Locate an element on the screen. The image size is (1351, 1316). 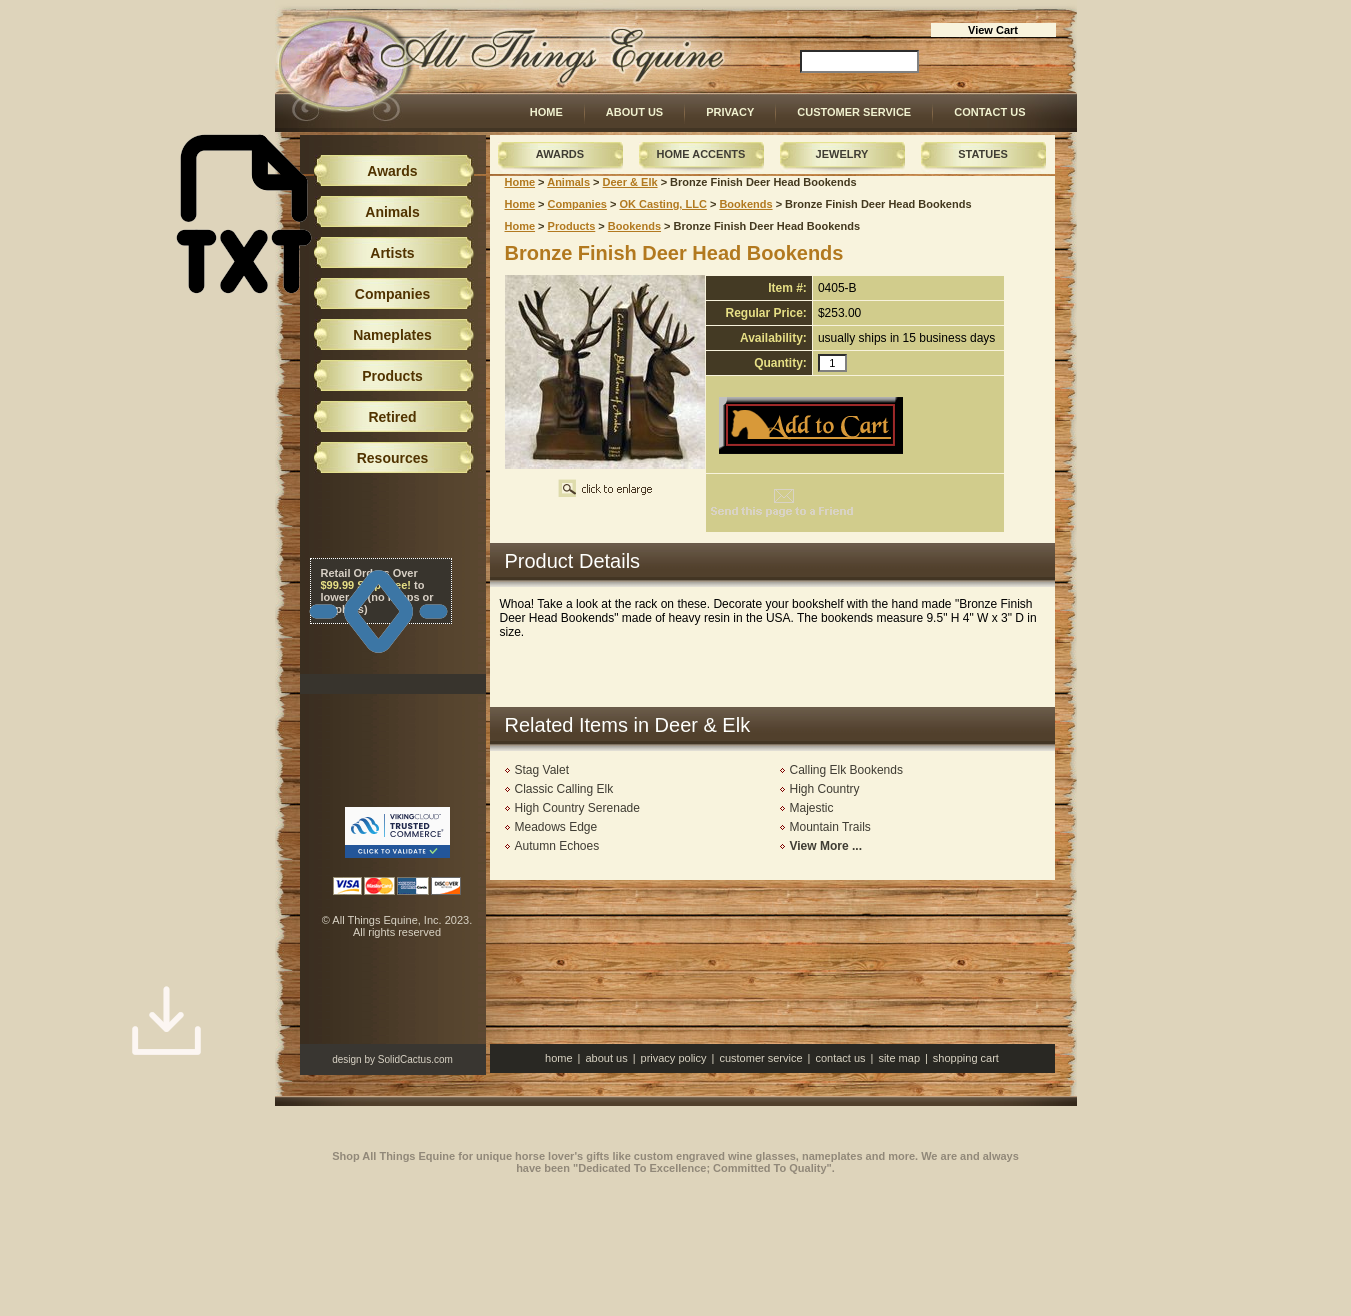
text file type indicator is located at coordinates (244, 214).